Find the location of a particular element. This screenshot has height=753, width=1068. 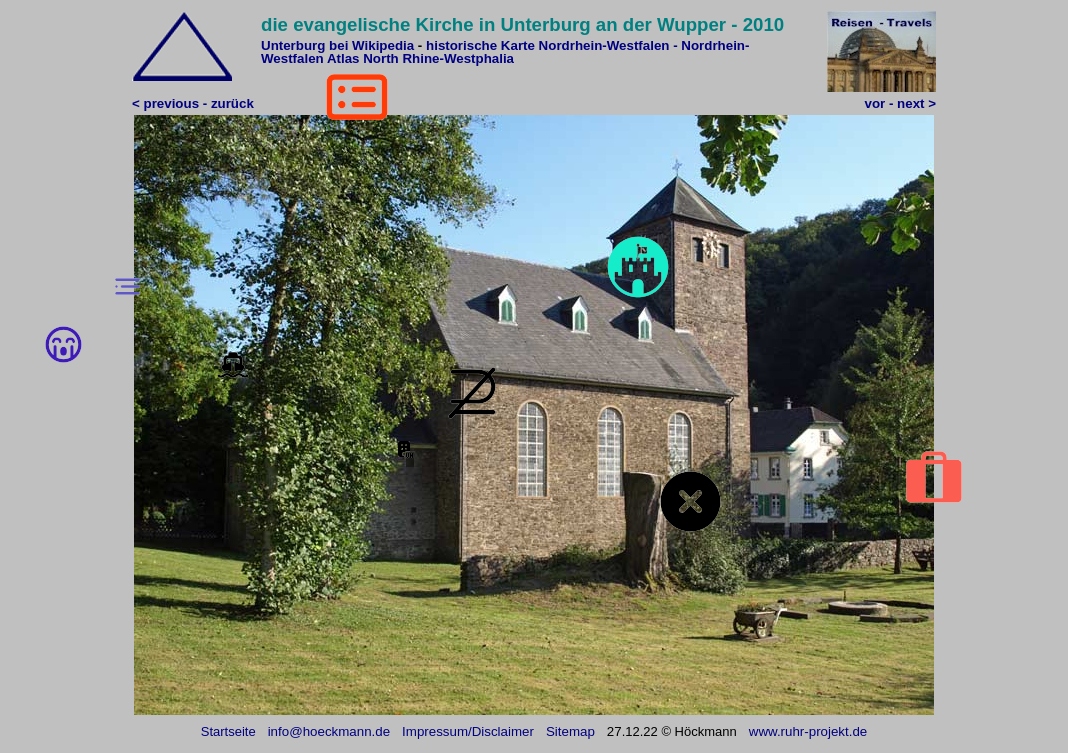

open navigation menu is located at coordinates (127, 286).